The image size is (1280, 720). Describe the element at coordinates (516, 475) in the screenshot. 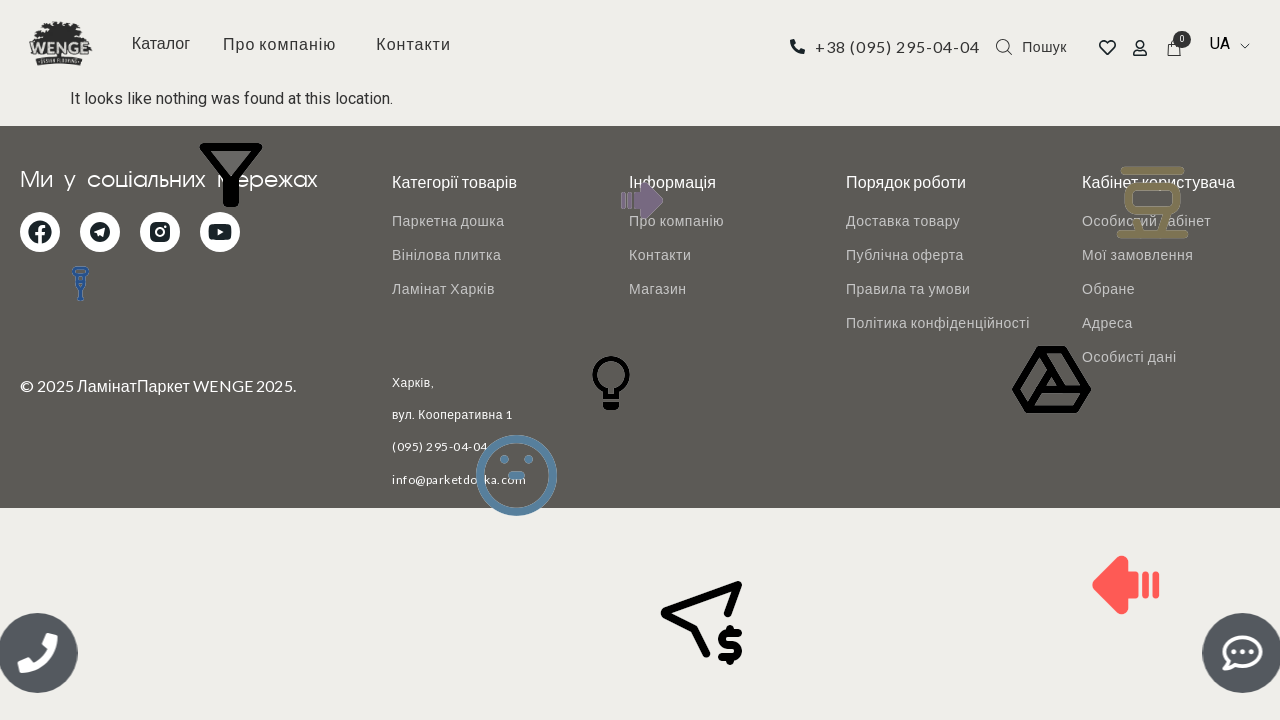

I see `indicates looking up or searching for information` at that location.